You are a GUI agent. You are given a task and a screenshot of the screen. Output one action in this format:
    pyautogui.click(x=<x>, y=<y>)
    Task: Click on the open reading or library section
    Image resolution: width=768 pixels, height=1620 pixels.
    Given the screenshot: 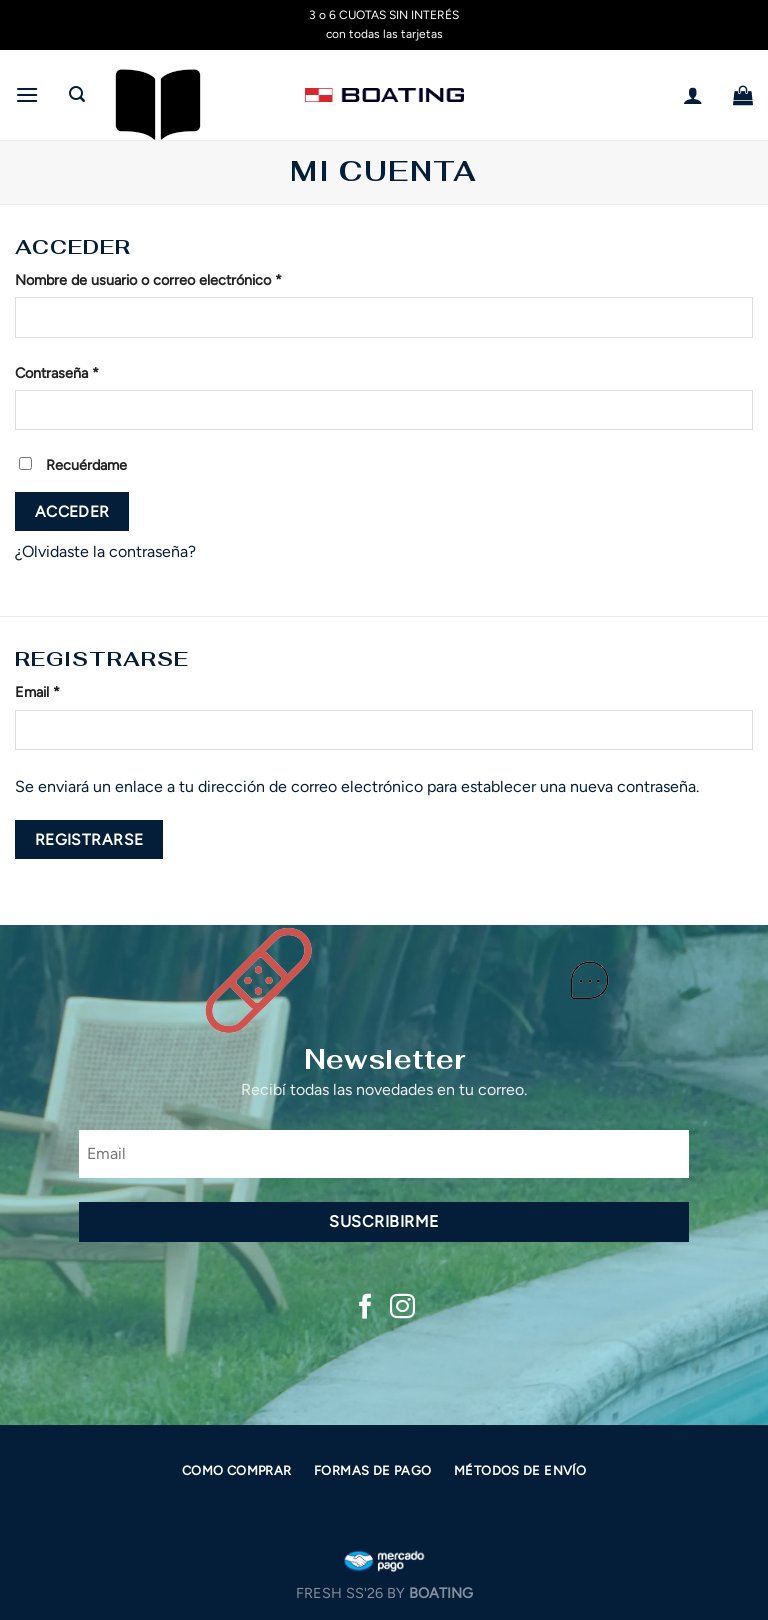 What is the action you would take?
    pyautogui.click(x=158, y=106)
    